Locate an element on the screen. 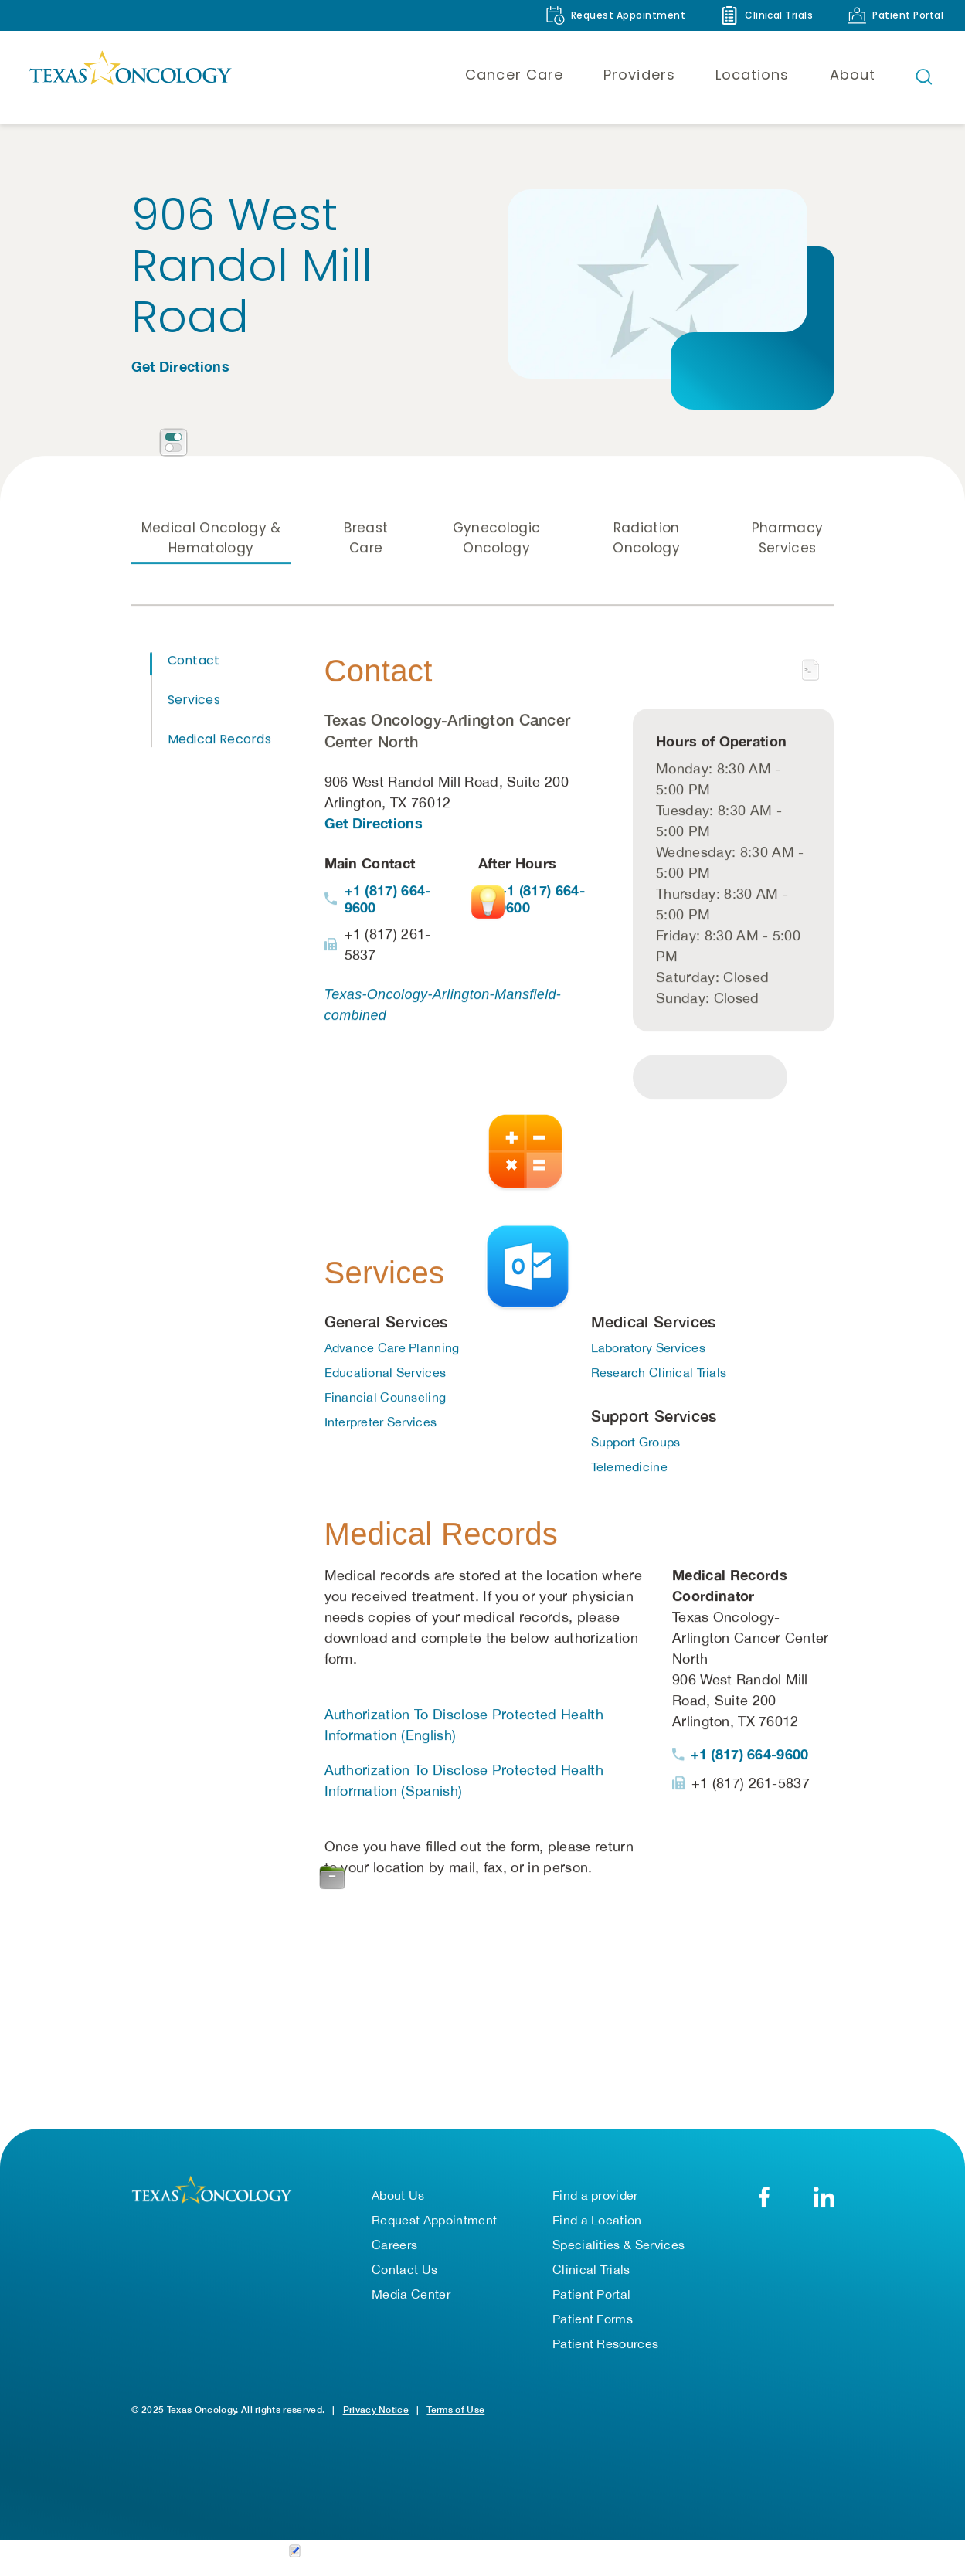 The image size is (965, 2576). open gedit text editor is located at coordinates (294, 2551).